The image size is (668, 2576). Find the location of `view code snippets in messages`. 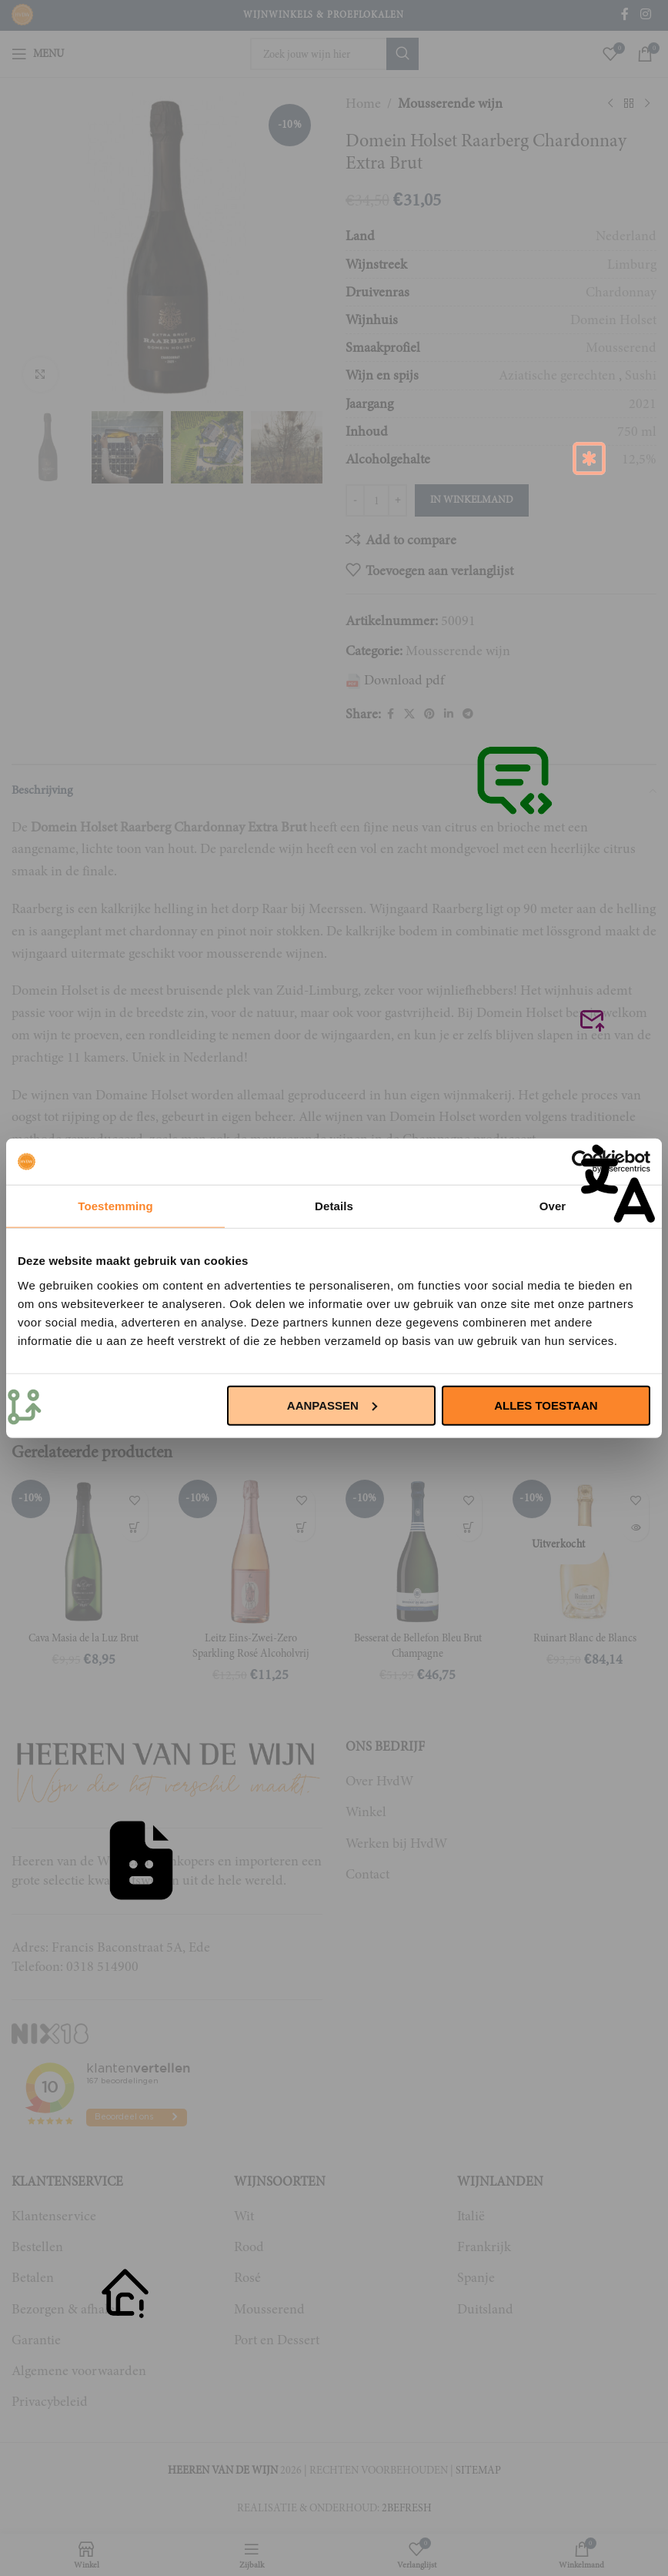

view code snippets in messages is located at coordinates (513, 778).